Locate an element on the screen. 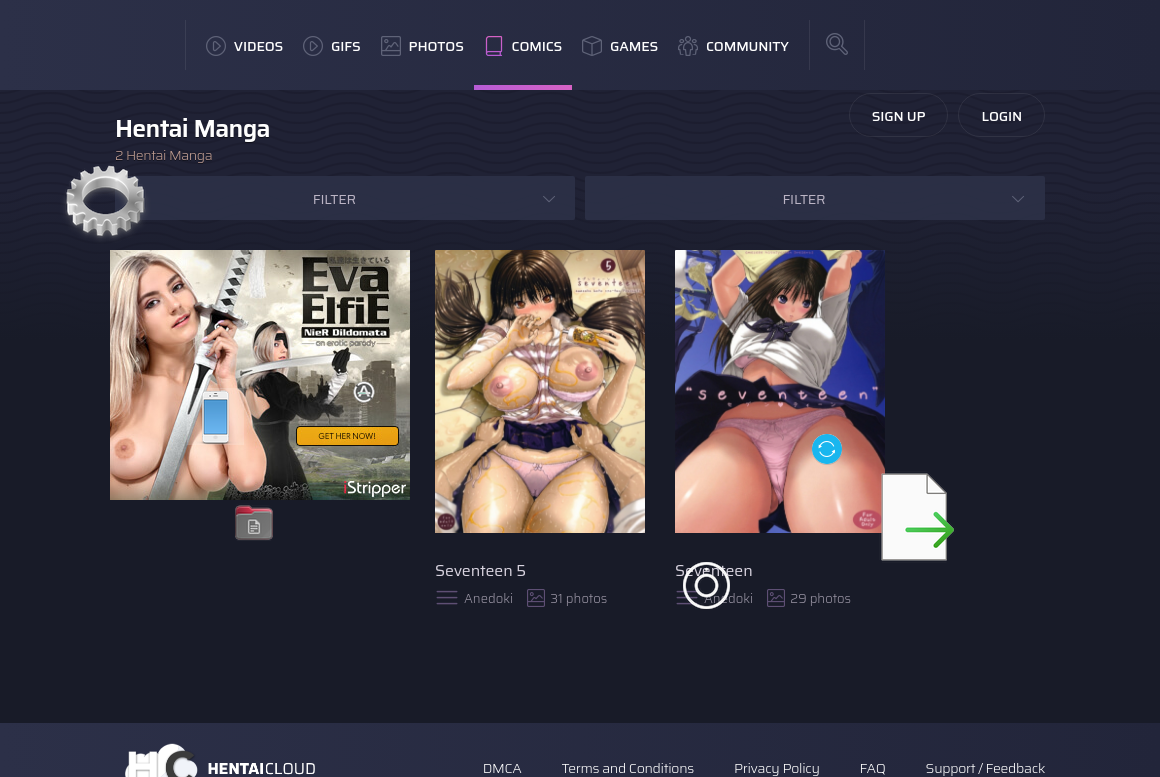 This screenshot has height=777, width=1160. open your documents folder is located at coordinates (254, 522).